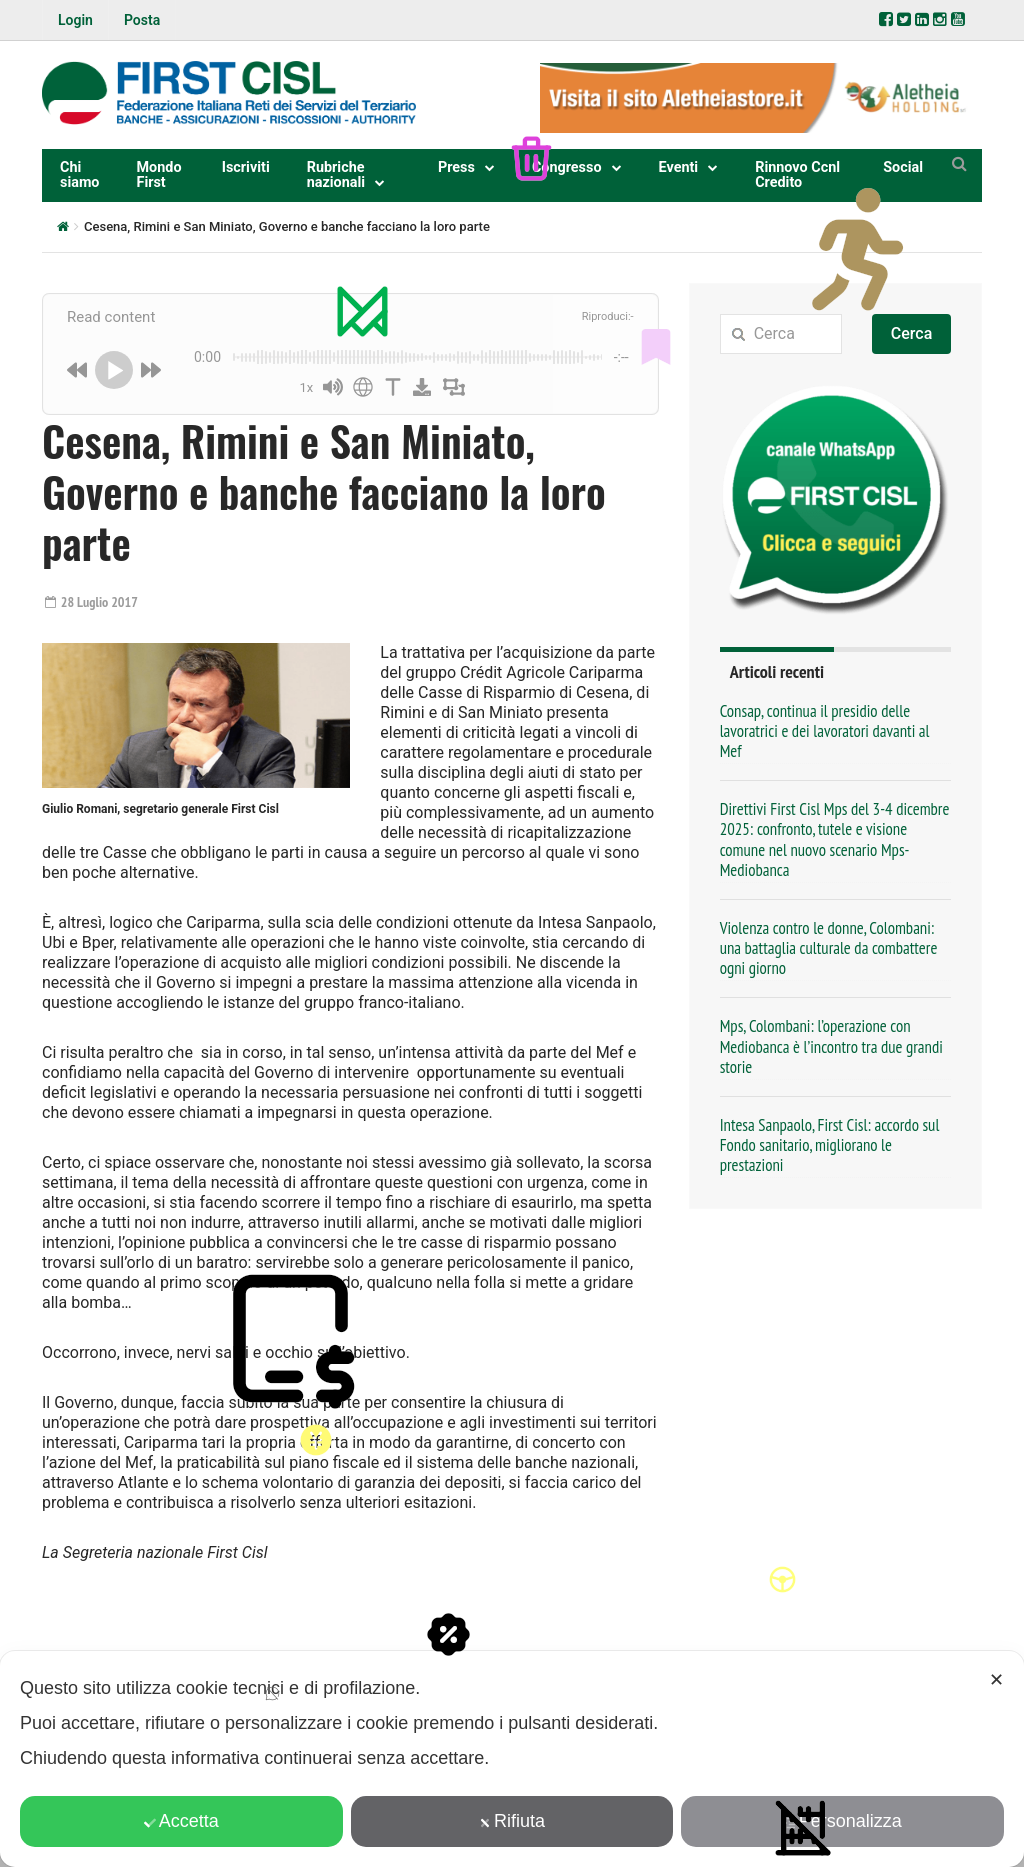 The height and width of the screenshot is (1867, 1024). What do you see at coordinates (531, 158) in the screenshot?
I see `delete selected item` at bounding box center [531, 158].